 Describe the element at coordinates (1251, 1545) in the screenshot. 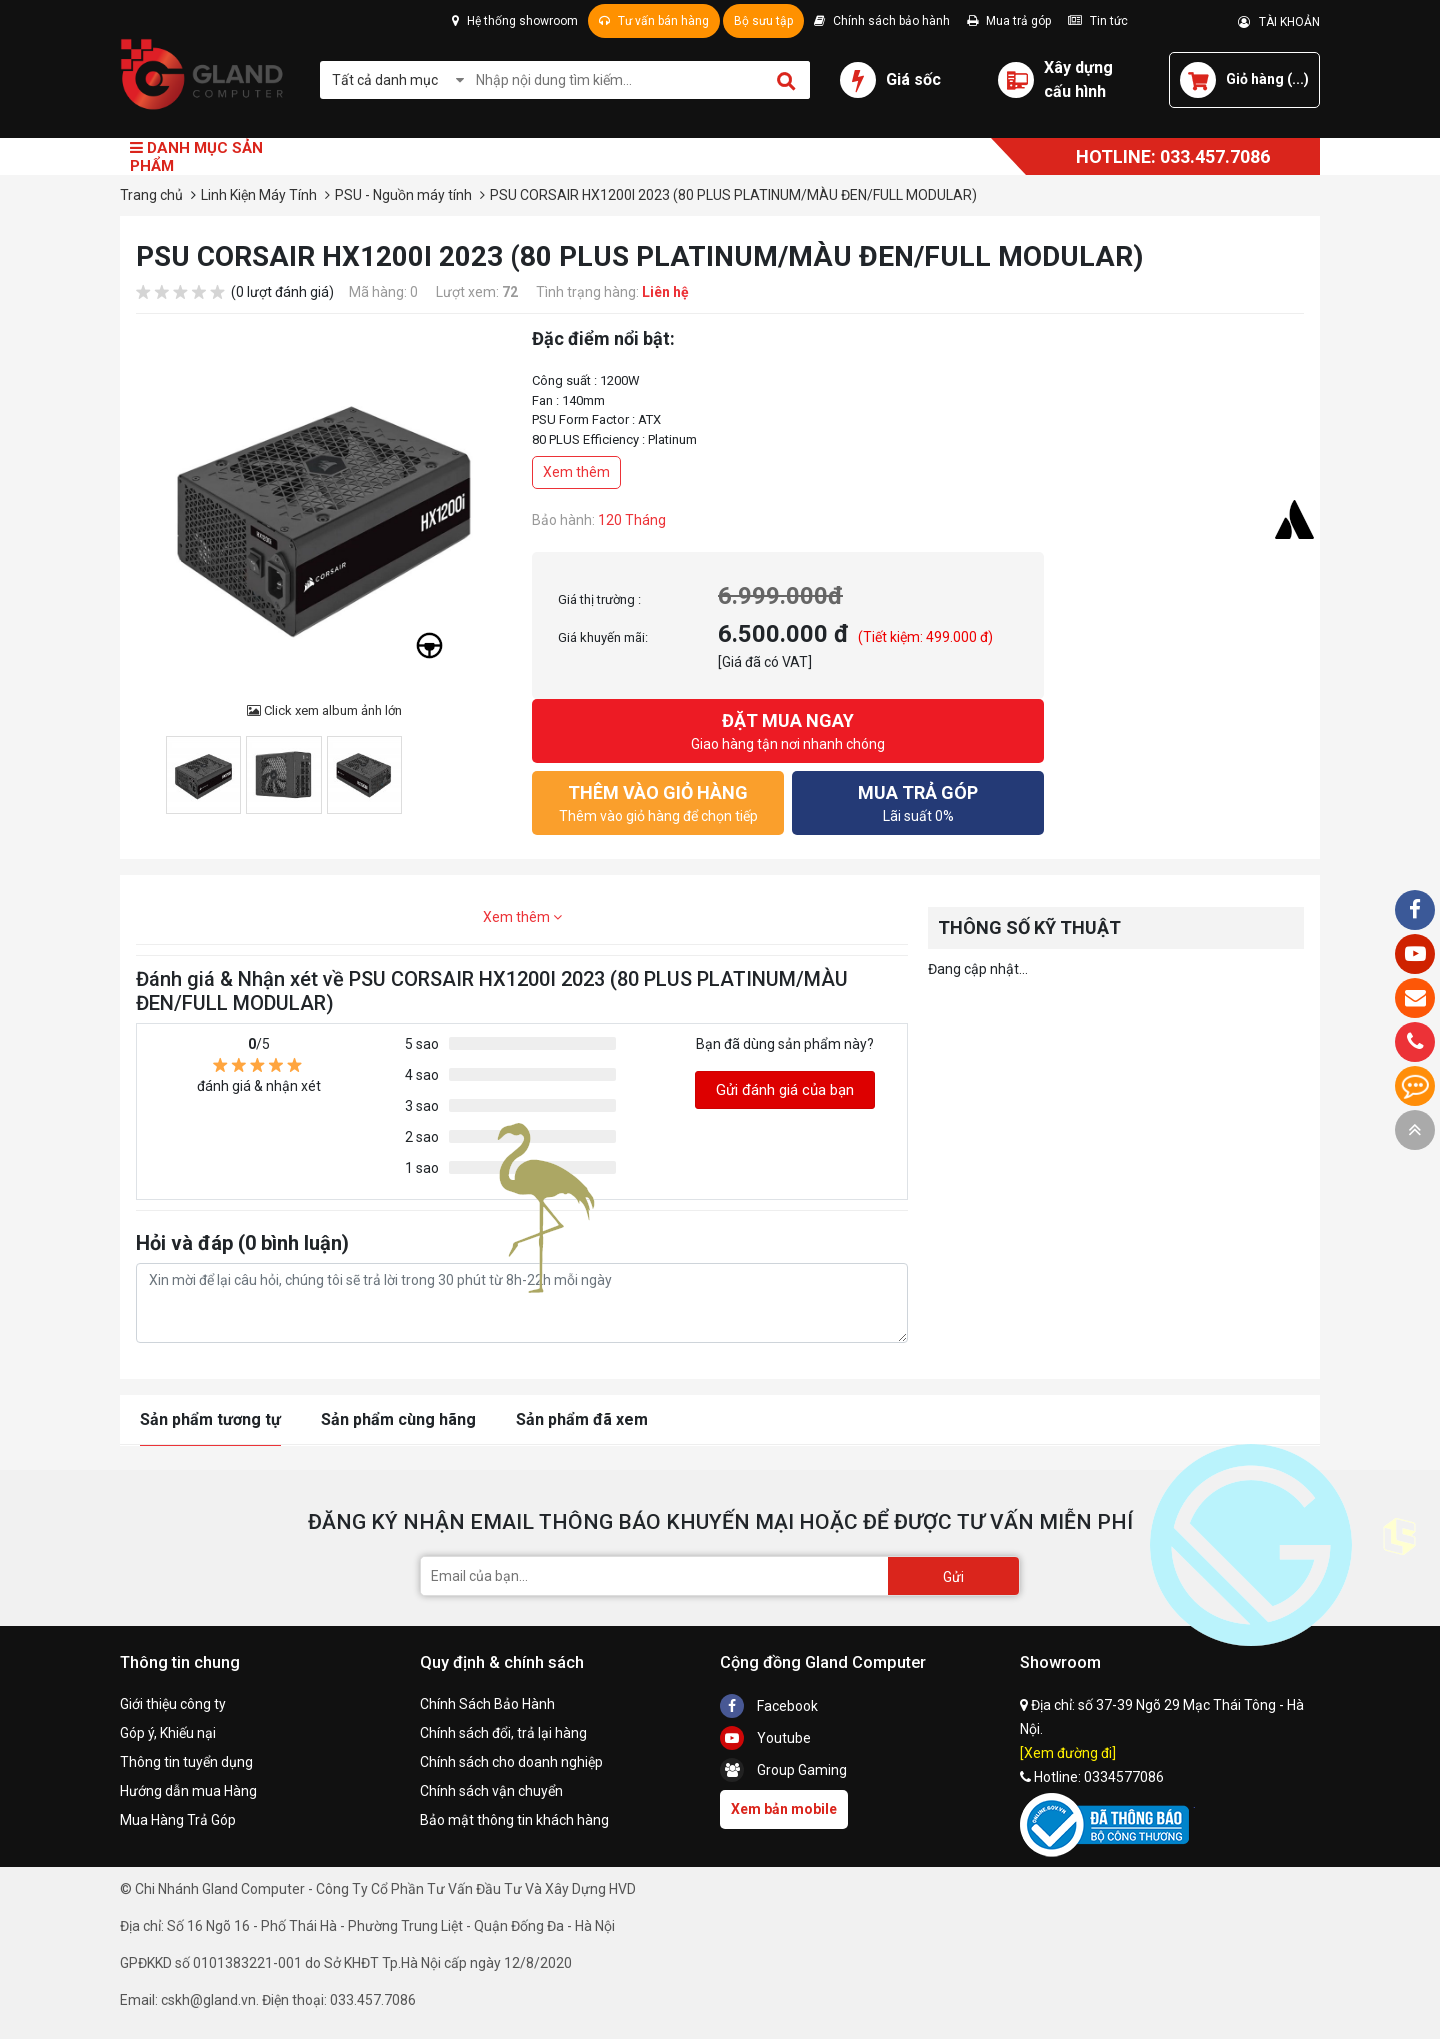

I see `Gatsby framework logo` at that location.